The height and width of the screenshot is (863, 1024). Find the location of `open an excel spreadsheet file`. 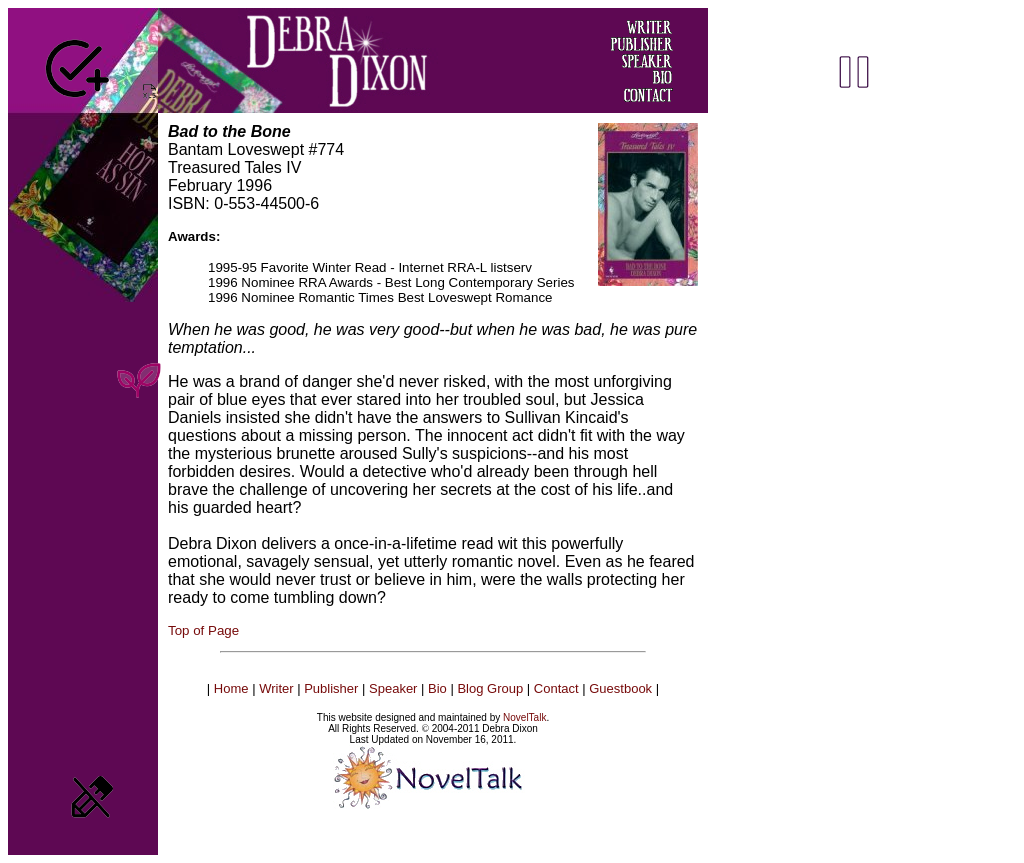

open an excel spreadsheet file is located at coordinates (149, 91).